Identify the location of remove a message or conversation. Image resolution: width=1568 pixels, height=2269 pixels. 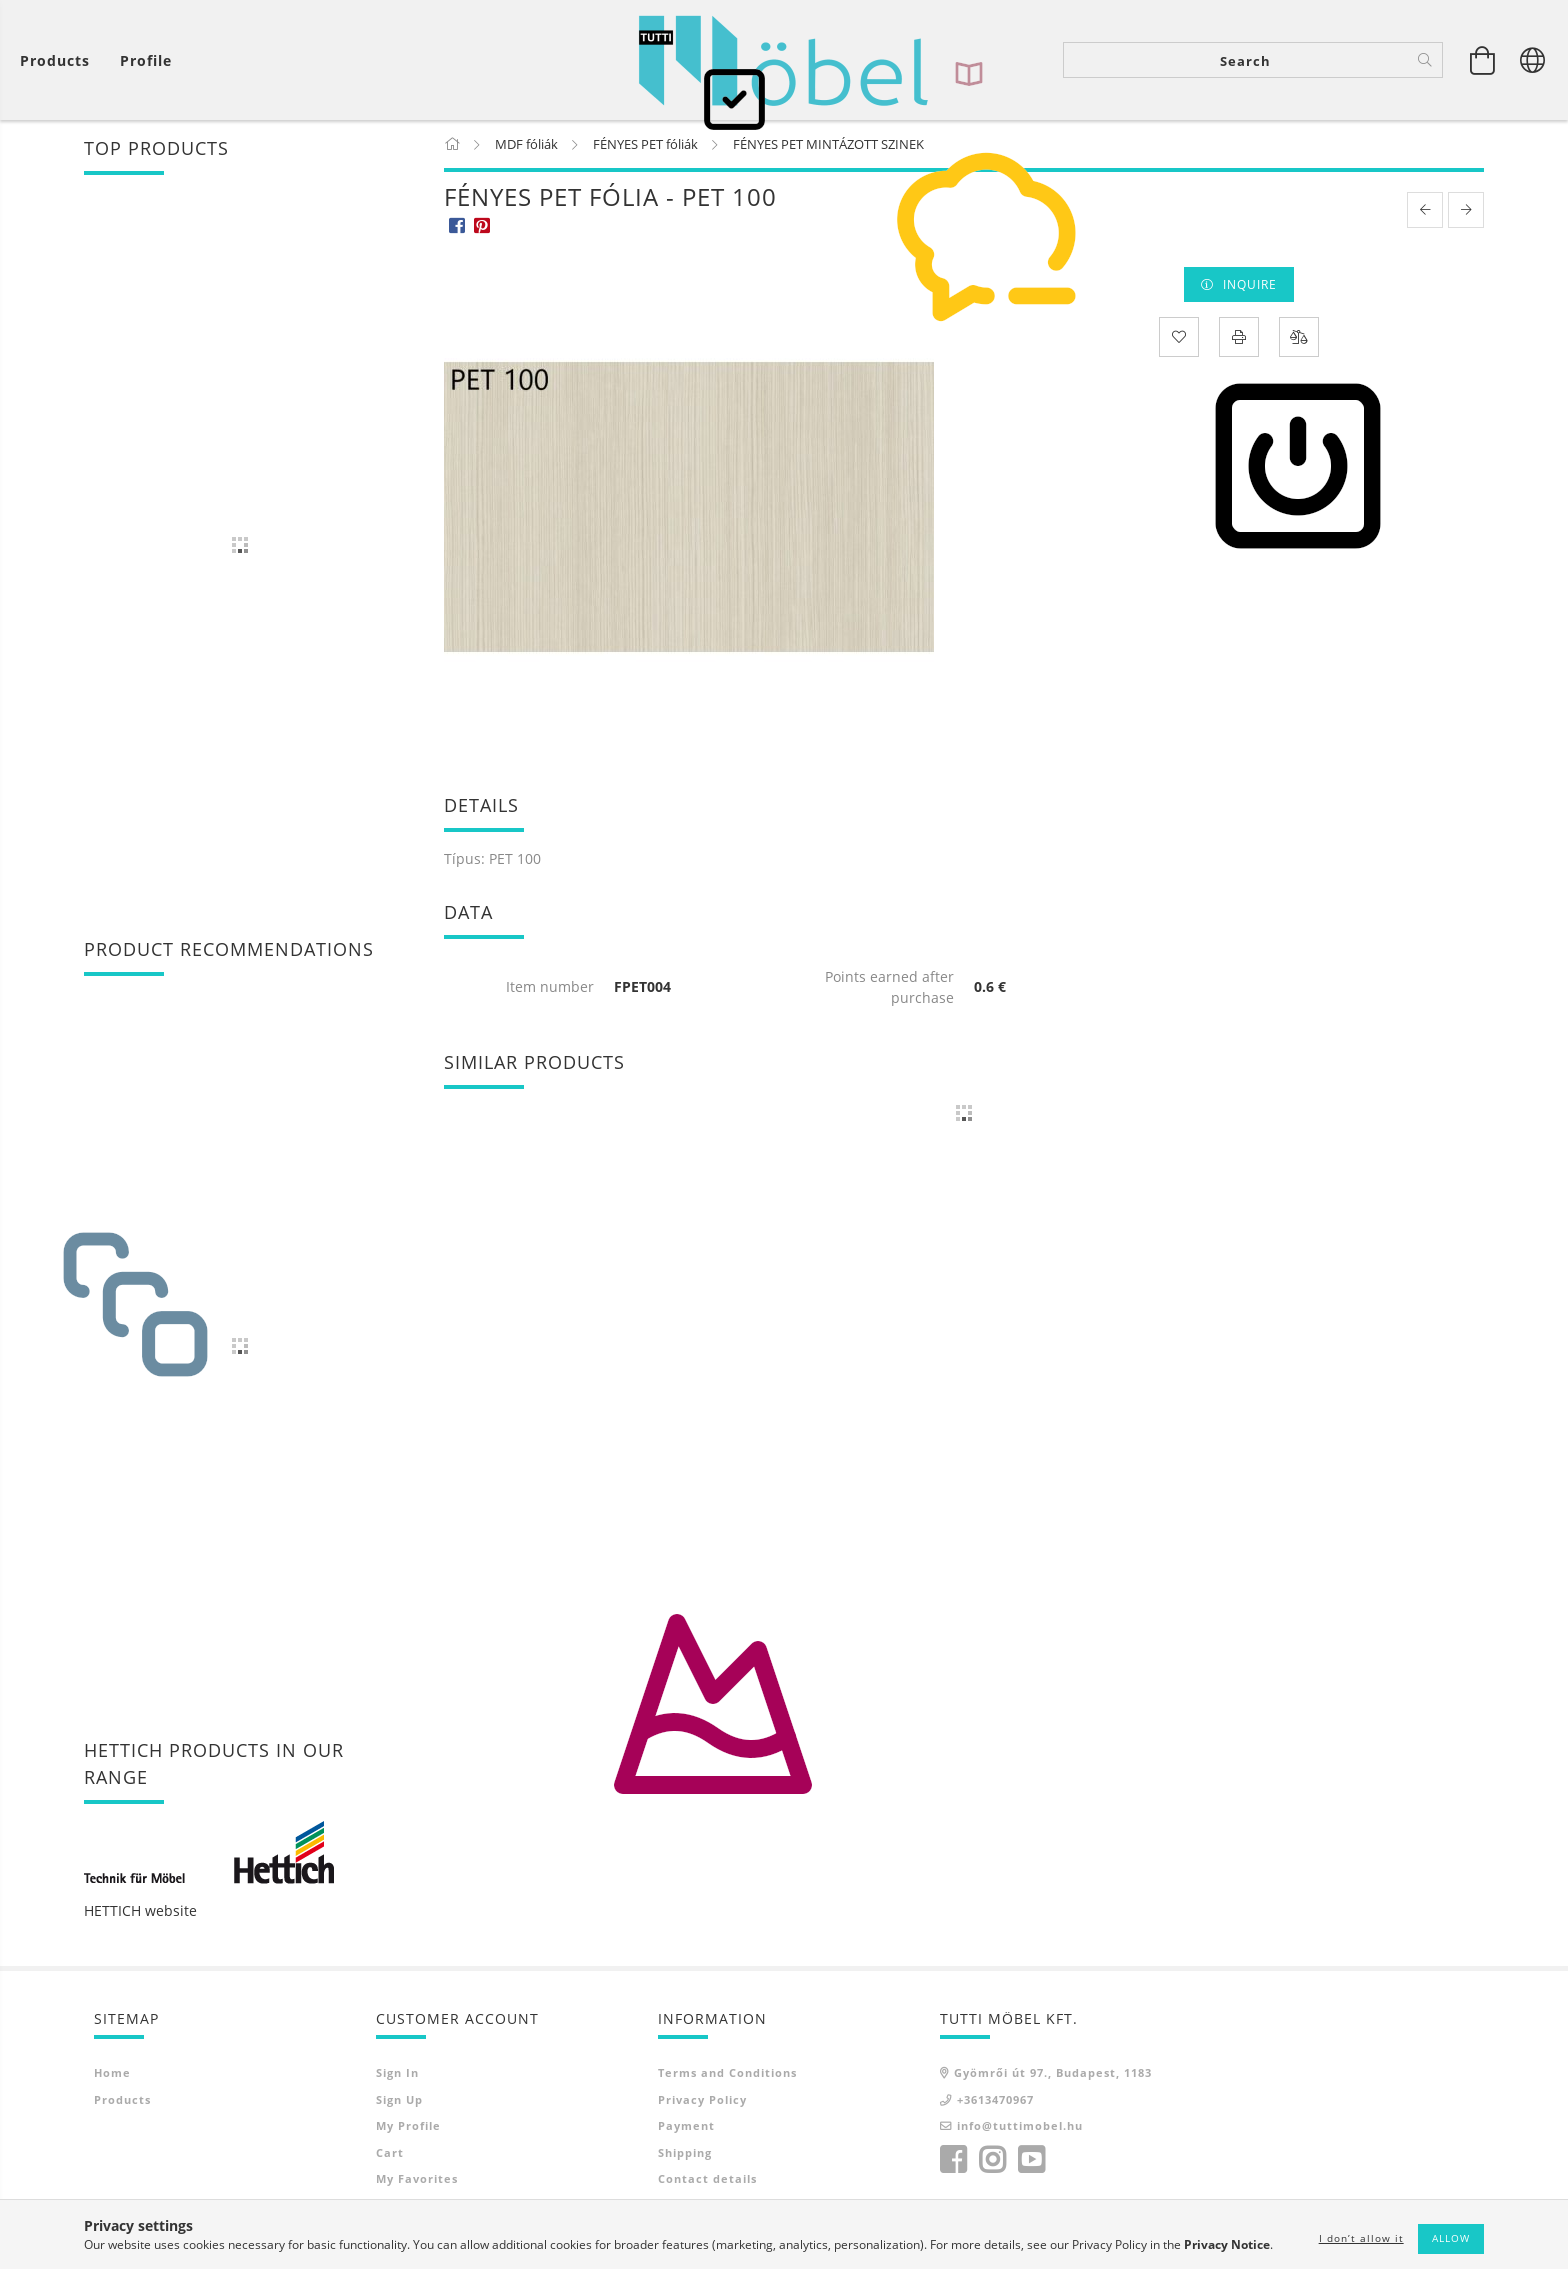
(983, 237).